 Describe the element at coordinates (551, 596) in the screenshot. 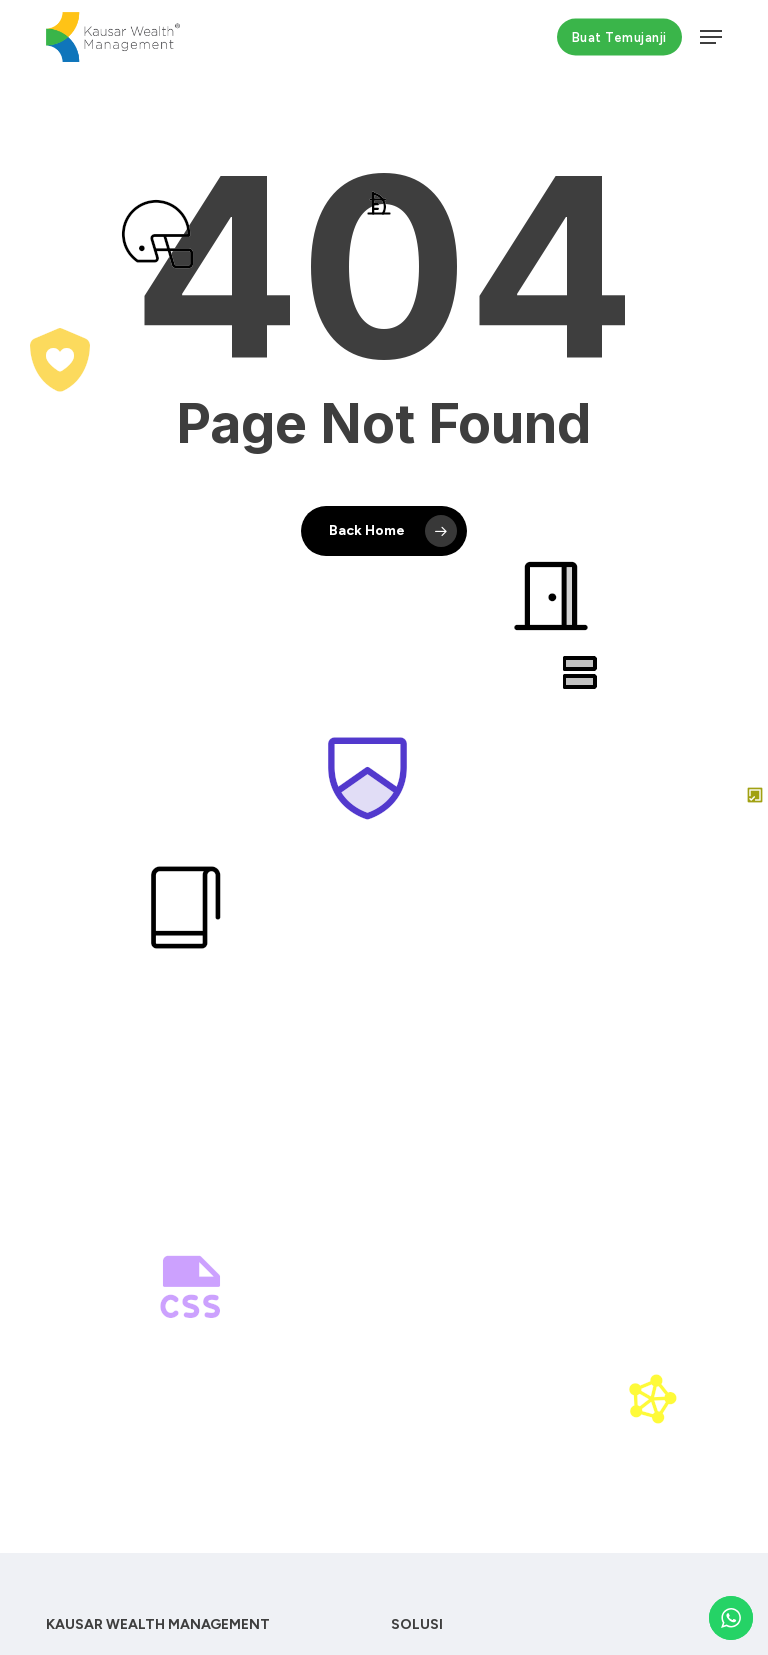

I see `log out or exit the current session` at that location.